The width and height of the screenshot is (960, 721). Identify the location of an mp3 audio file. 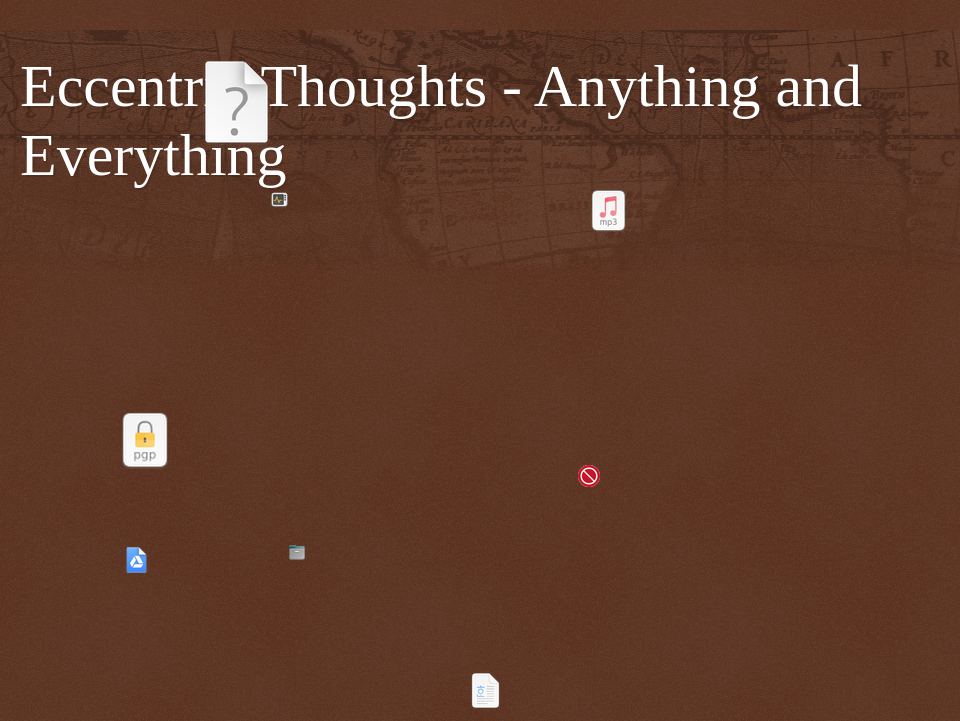
(608, 210).